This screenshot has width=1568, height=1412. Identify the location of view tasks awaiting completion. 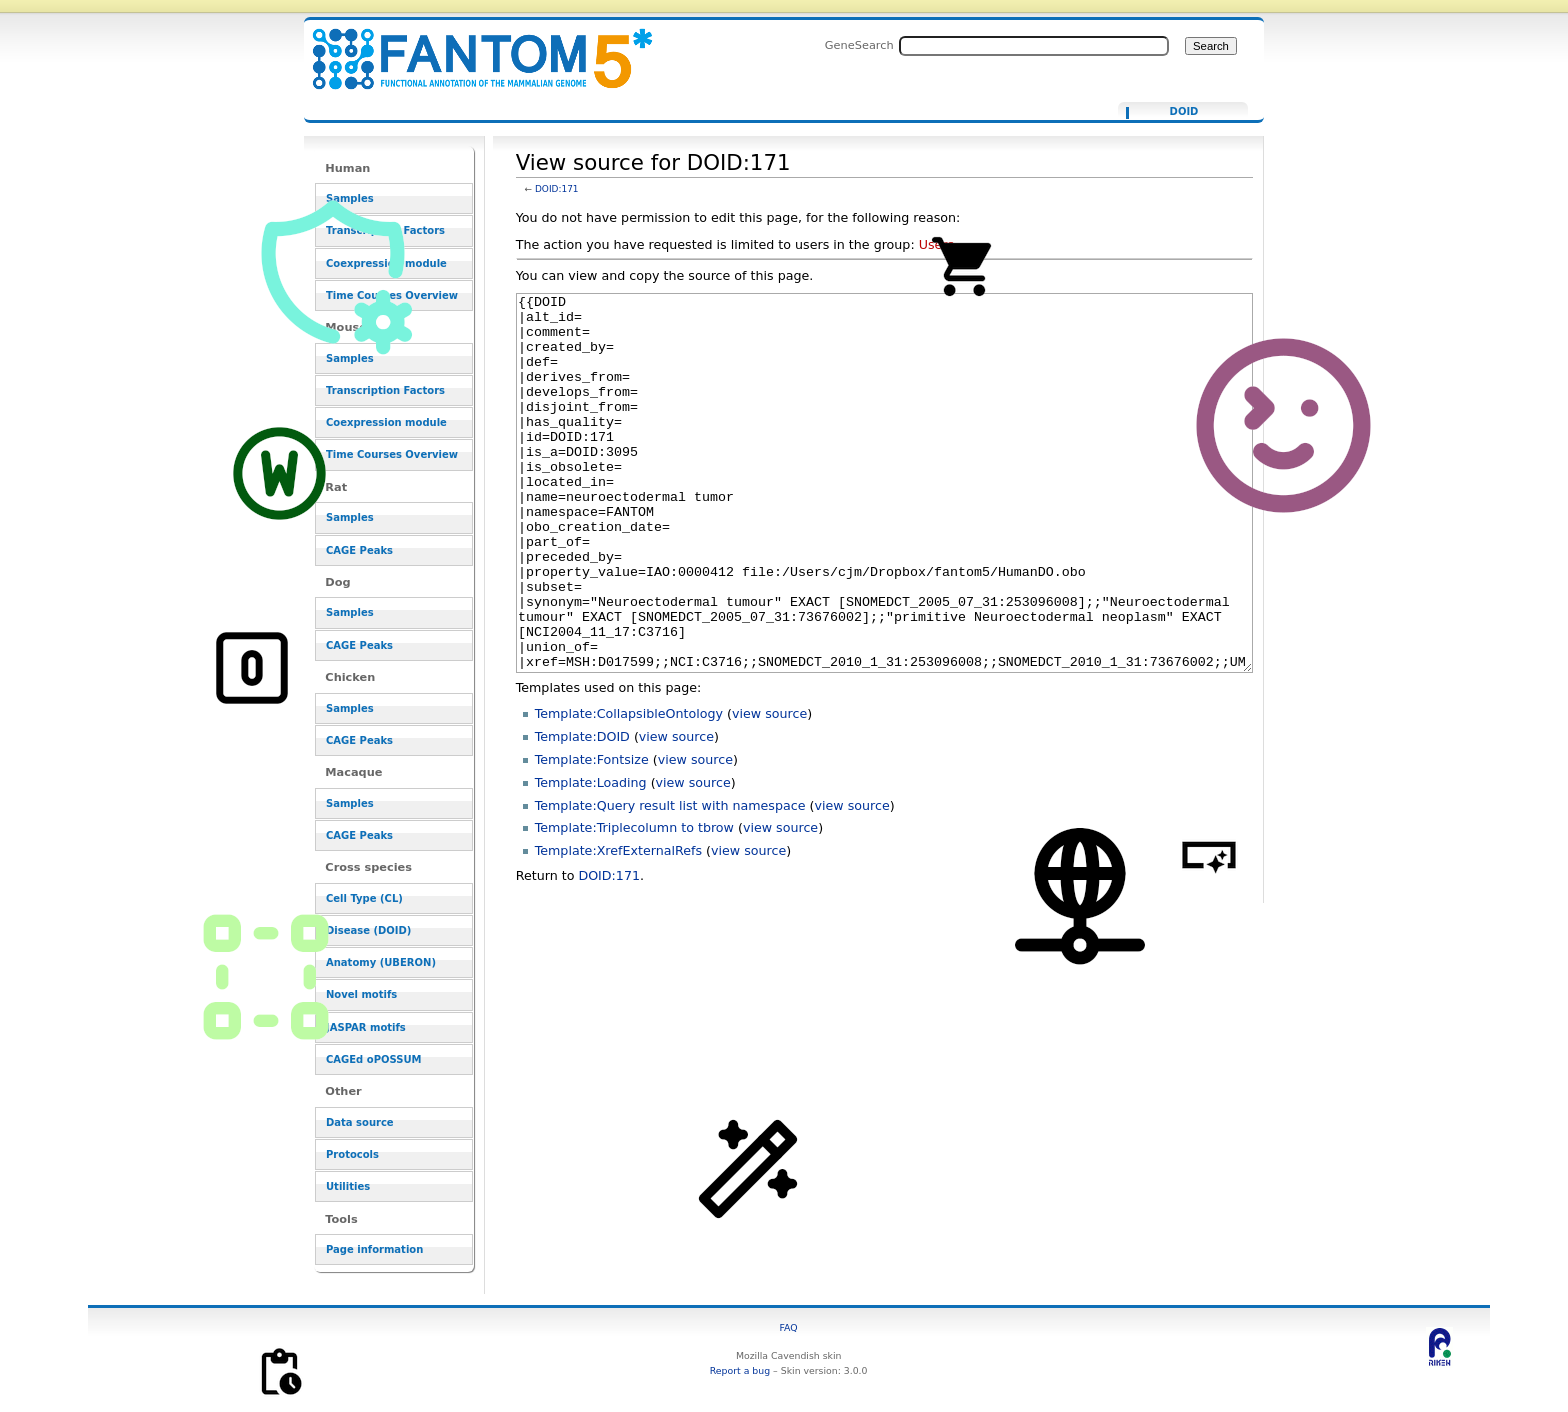
(279, 1372).